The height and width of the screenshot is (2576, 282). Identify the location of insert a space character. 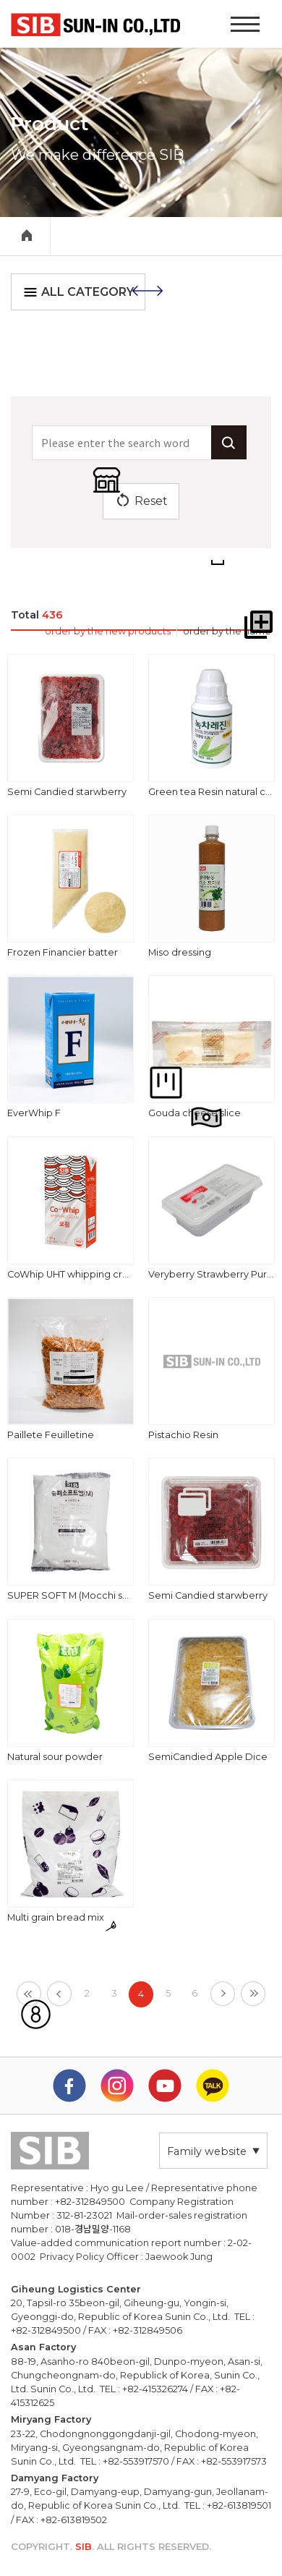
(218, 563).